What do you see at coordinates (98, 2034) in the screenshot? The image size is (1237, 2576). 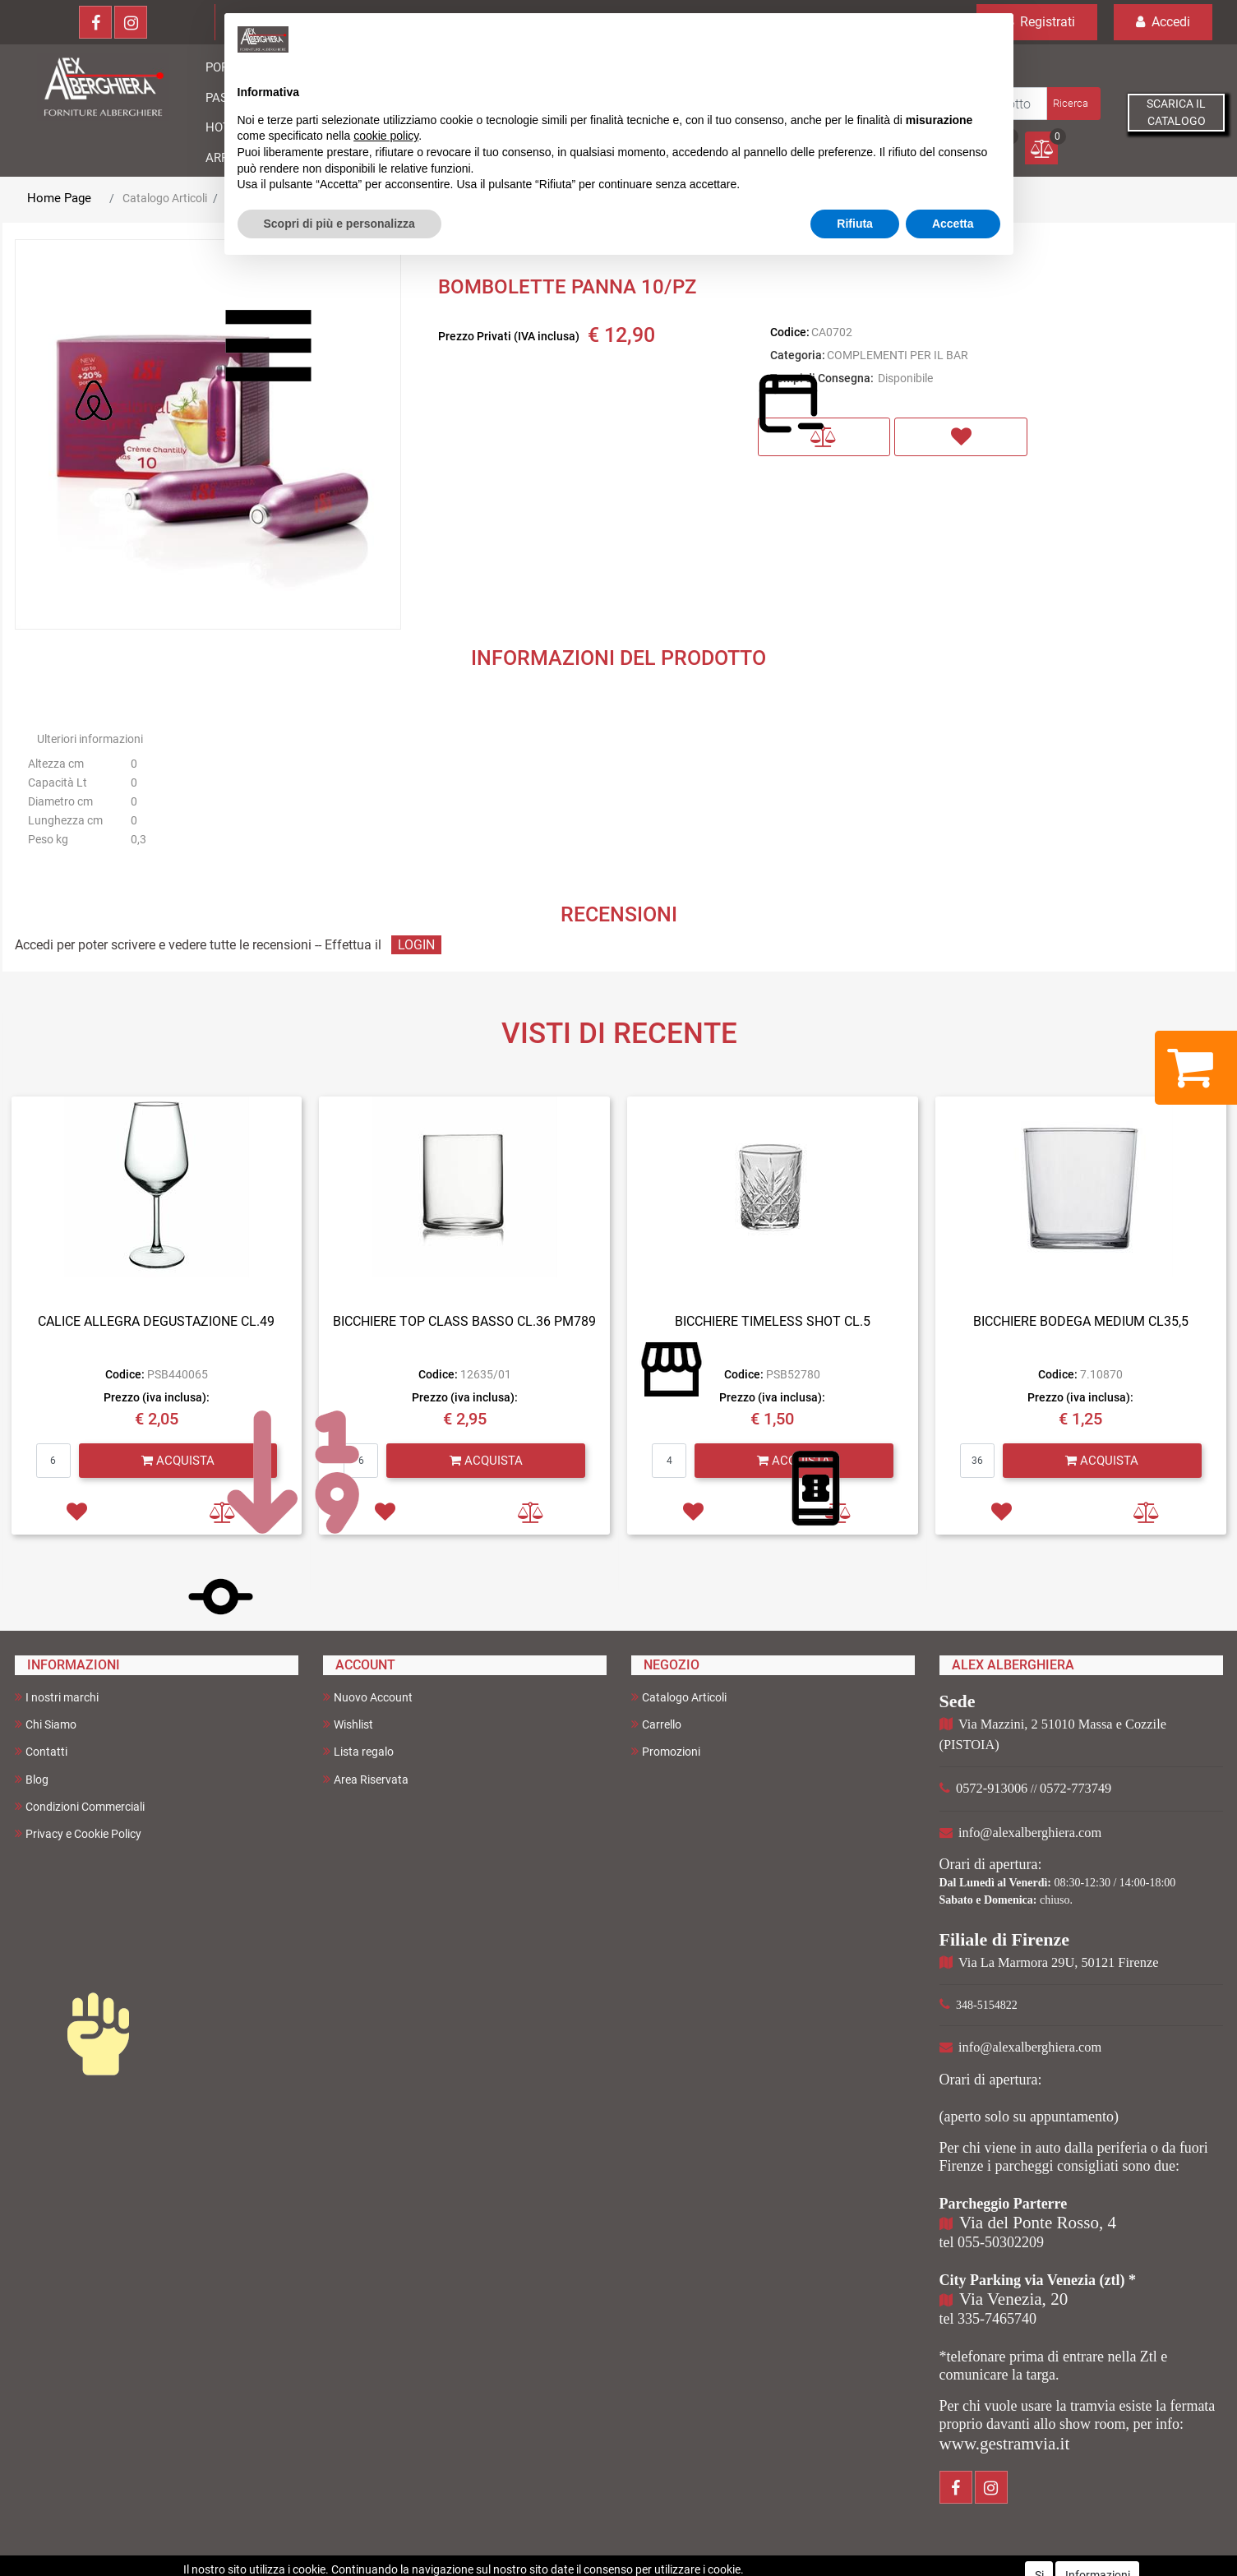 I see `show solidarity or support for a cause` at bounding box center [98, 2034].